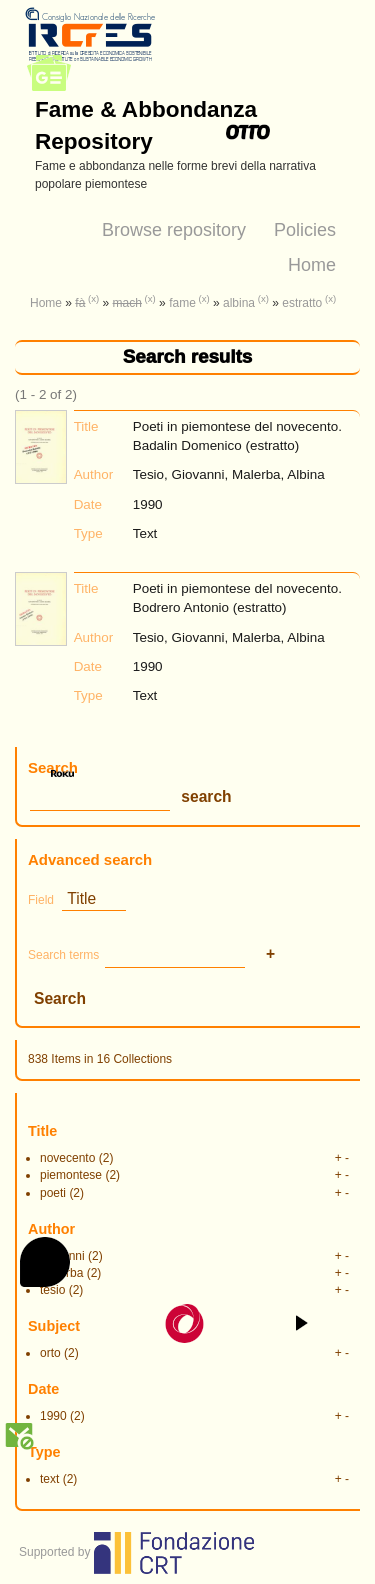  I want to click on open Google News app, so click(49, 73).